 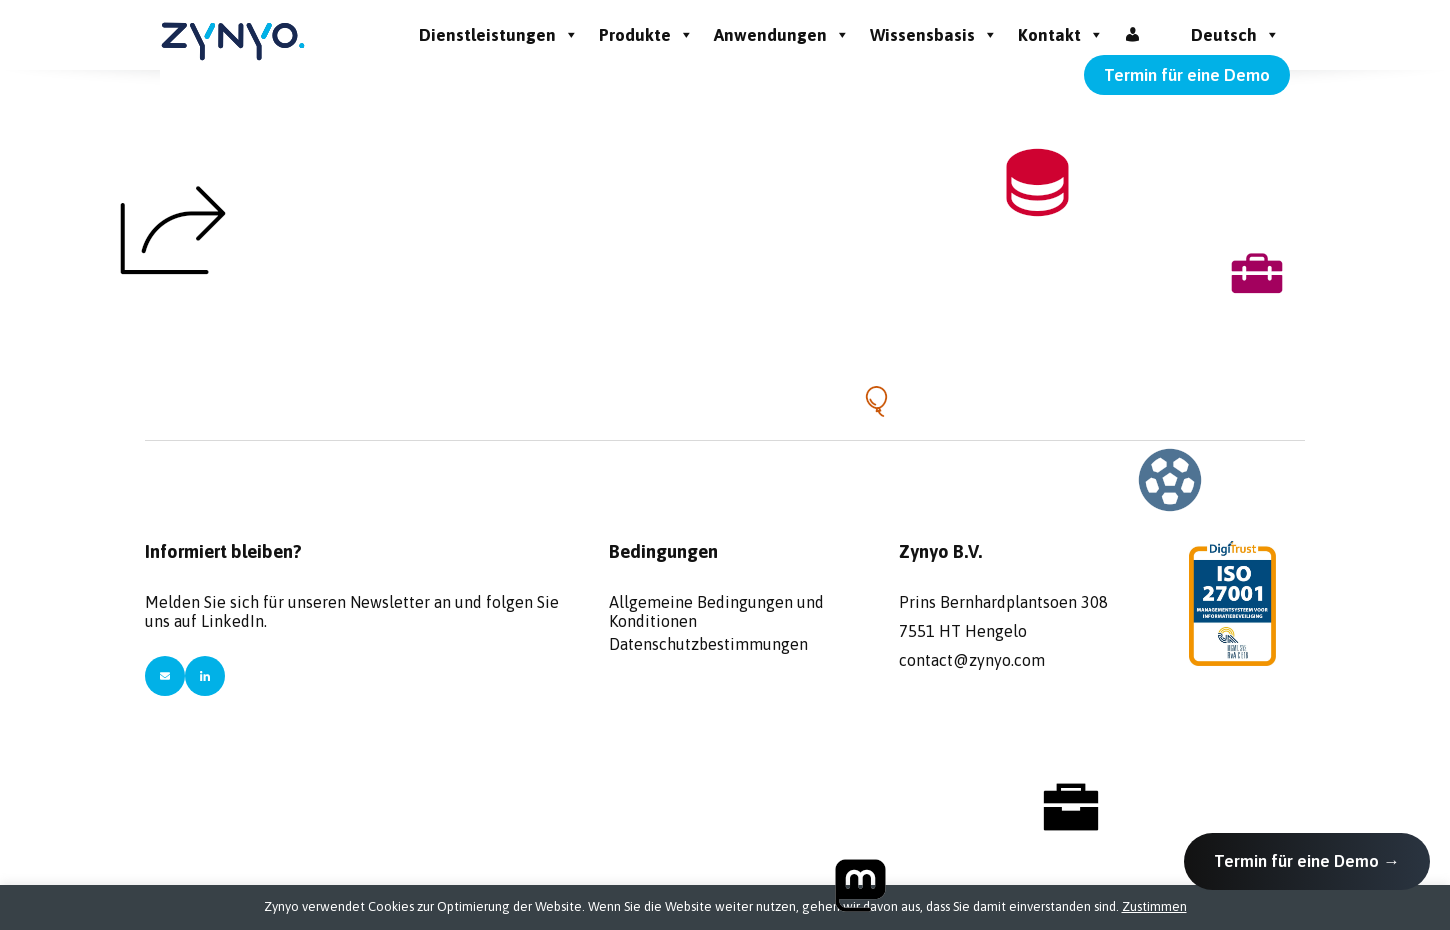 What do you see at coordinates (876, 401) in the screenshot?
I see `indicates a celebration or special event` at bounding box center [876, 401].